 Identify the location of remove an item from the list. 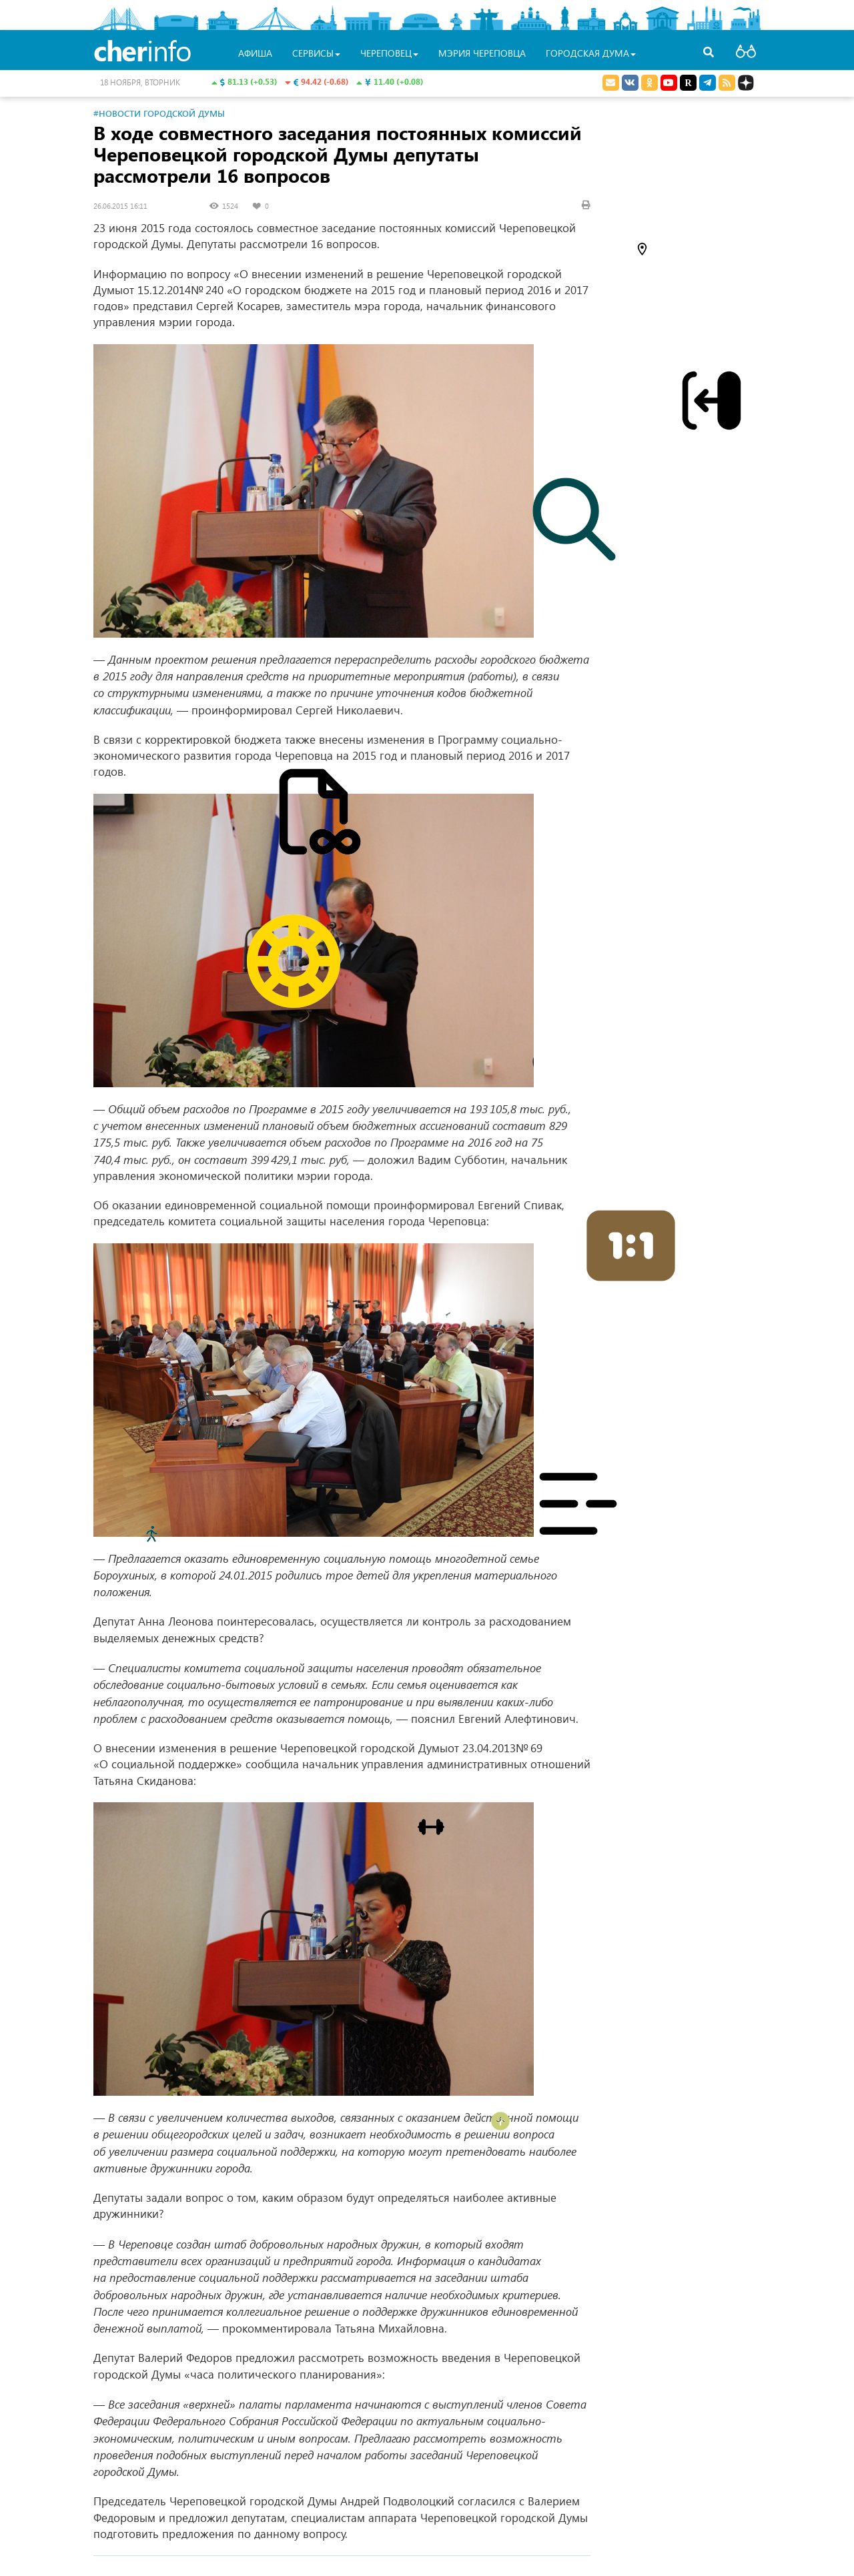
(578, 1503).